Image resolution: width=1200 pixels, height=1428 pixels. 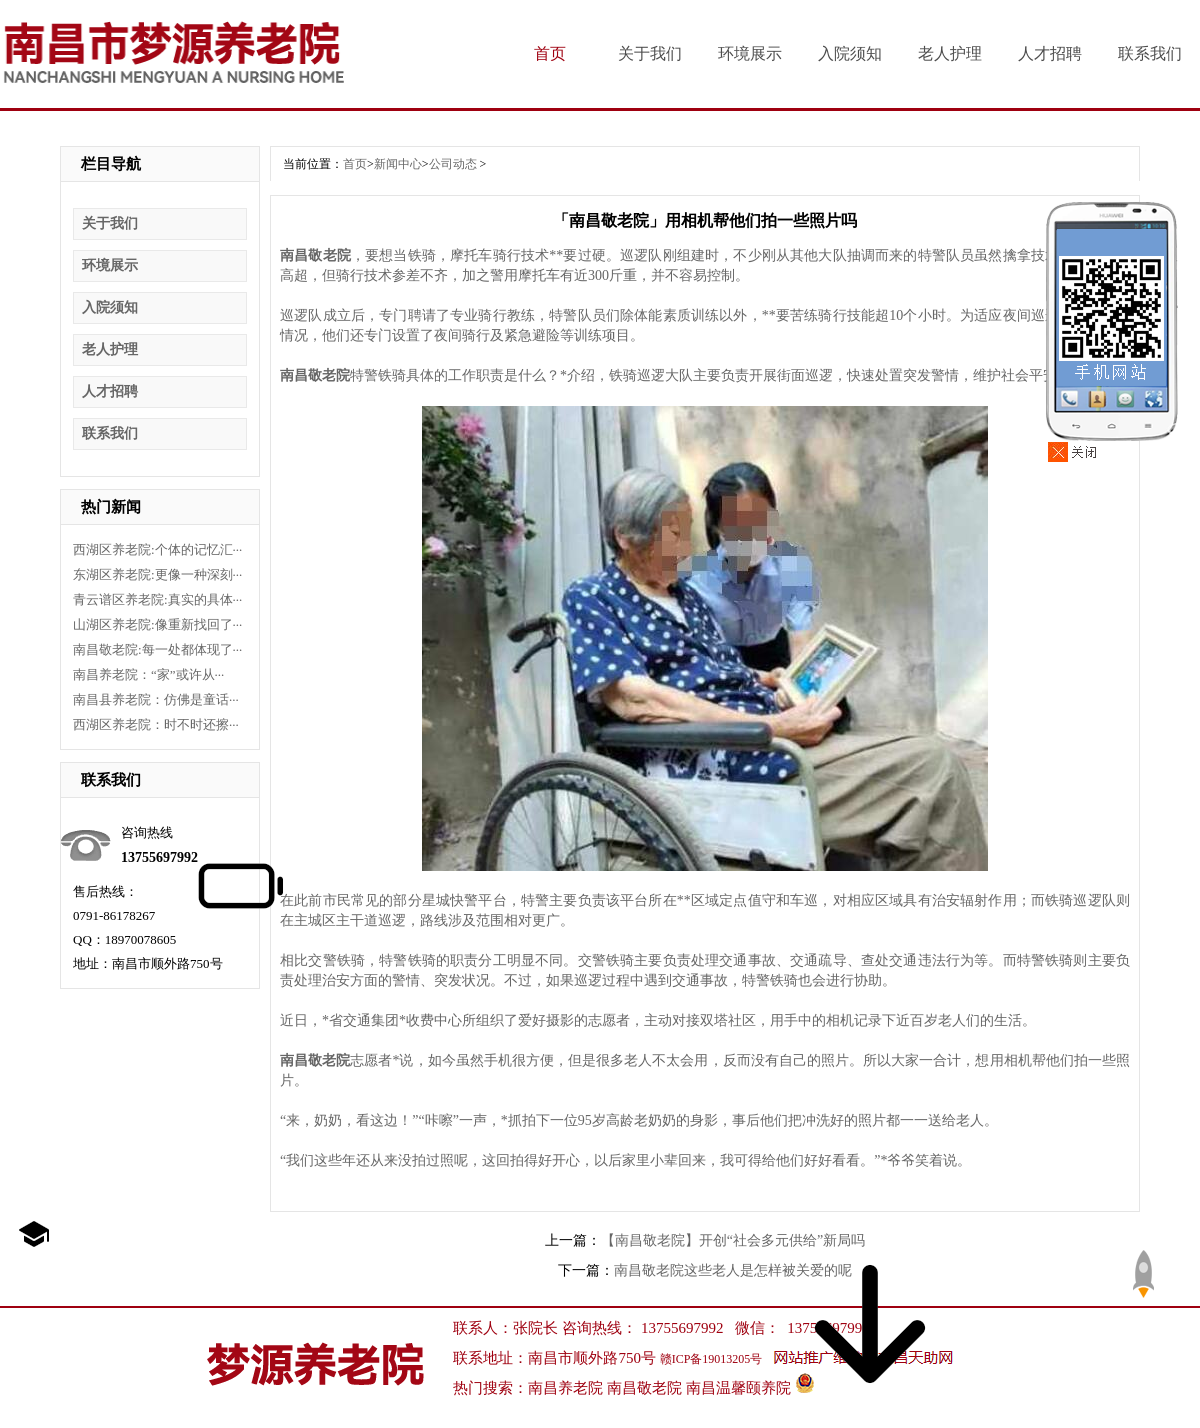 I want to click on access education or learning features, so click(x=34, y=1234).